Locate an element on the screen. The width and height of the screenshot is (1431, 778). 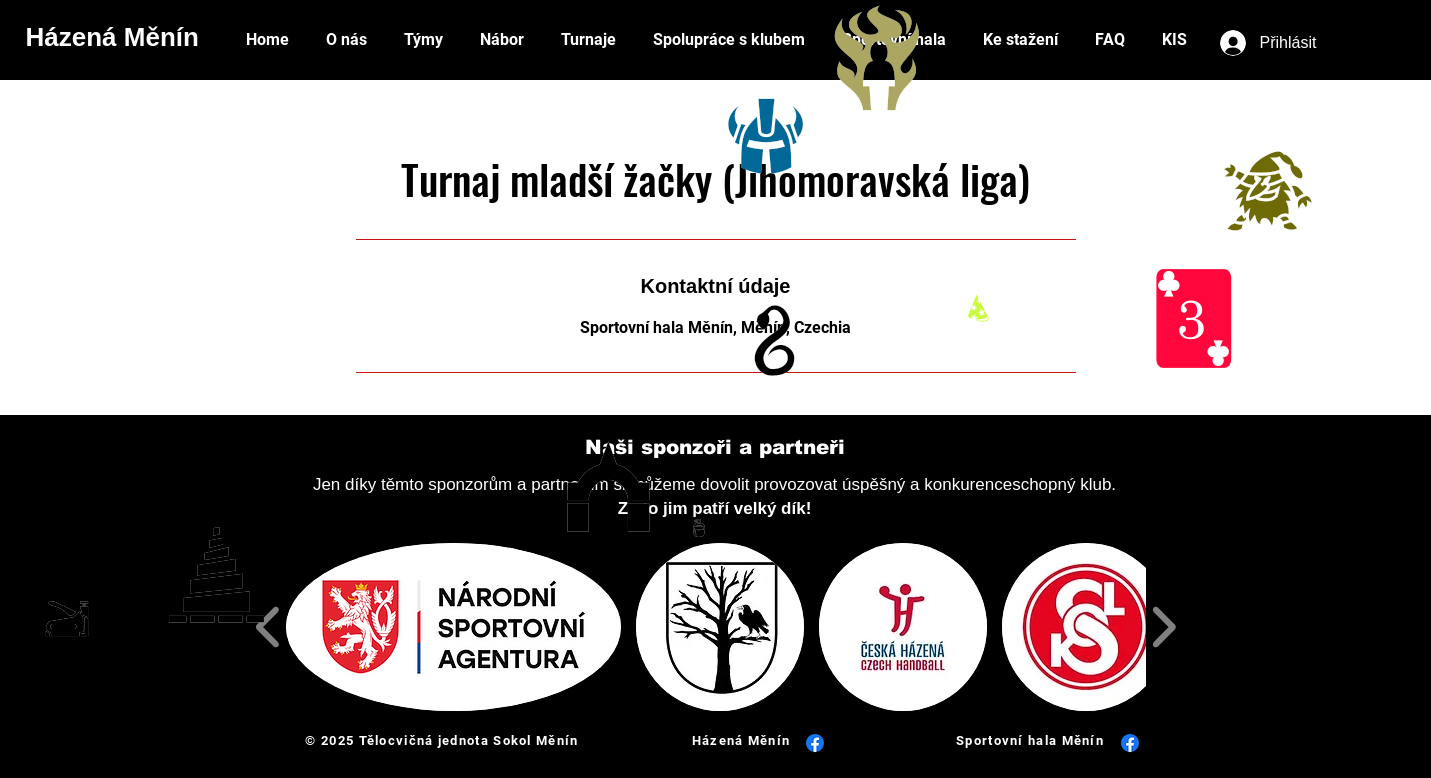
view water or hydration inventory item is located at coordinates (699, 528).